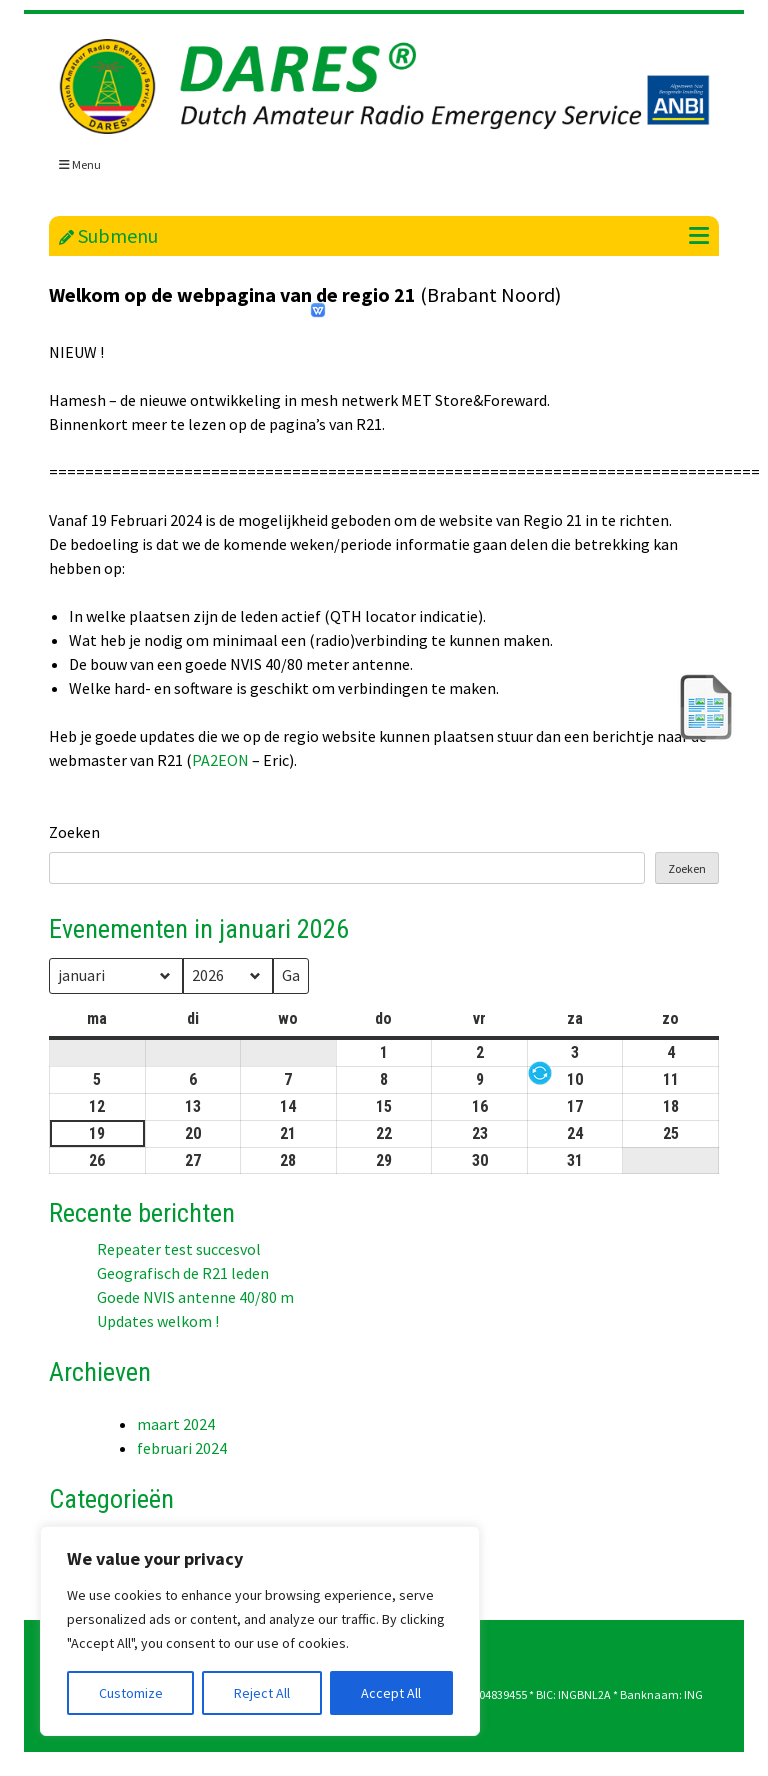 Image resolution: width=768 pixels, height=1776 pixels. I want to click on indicates file is syncing with shared folder, so click(540, 1073).